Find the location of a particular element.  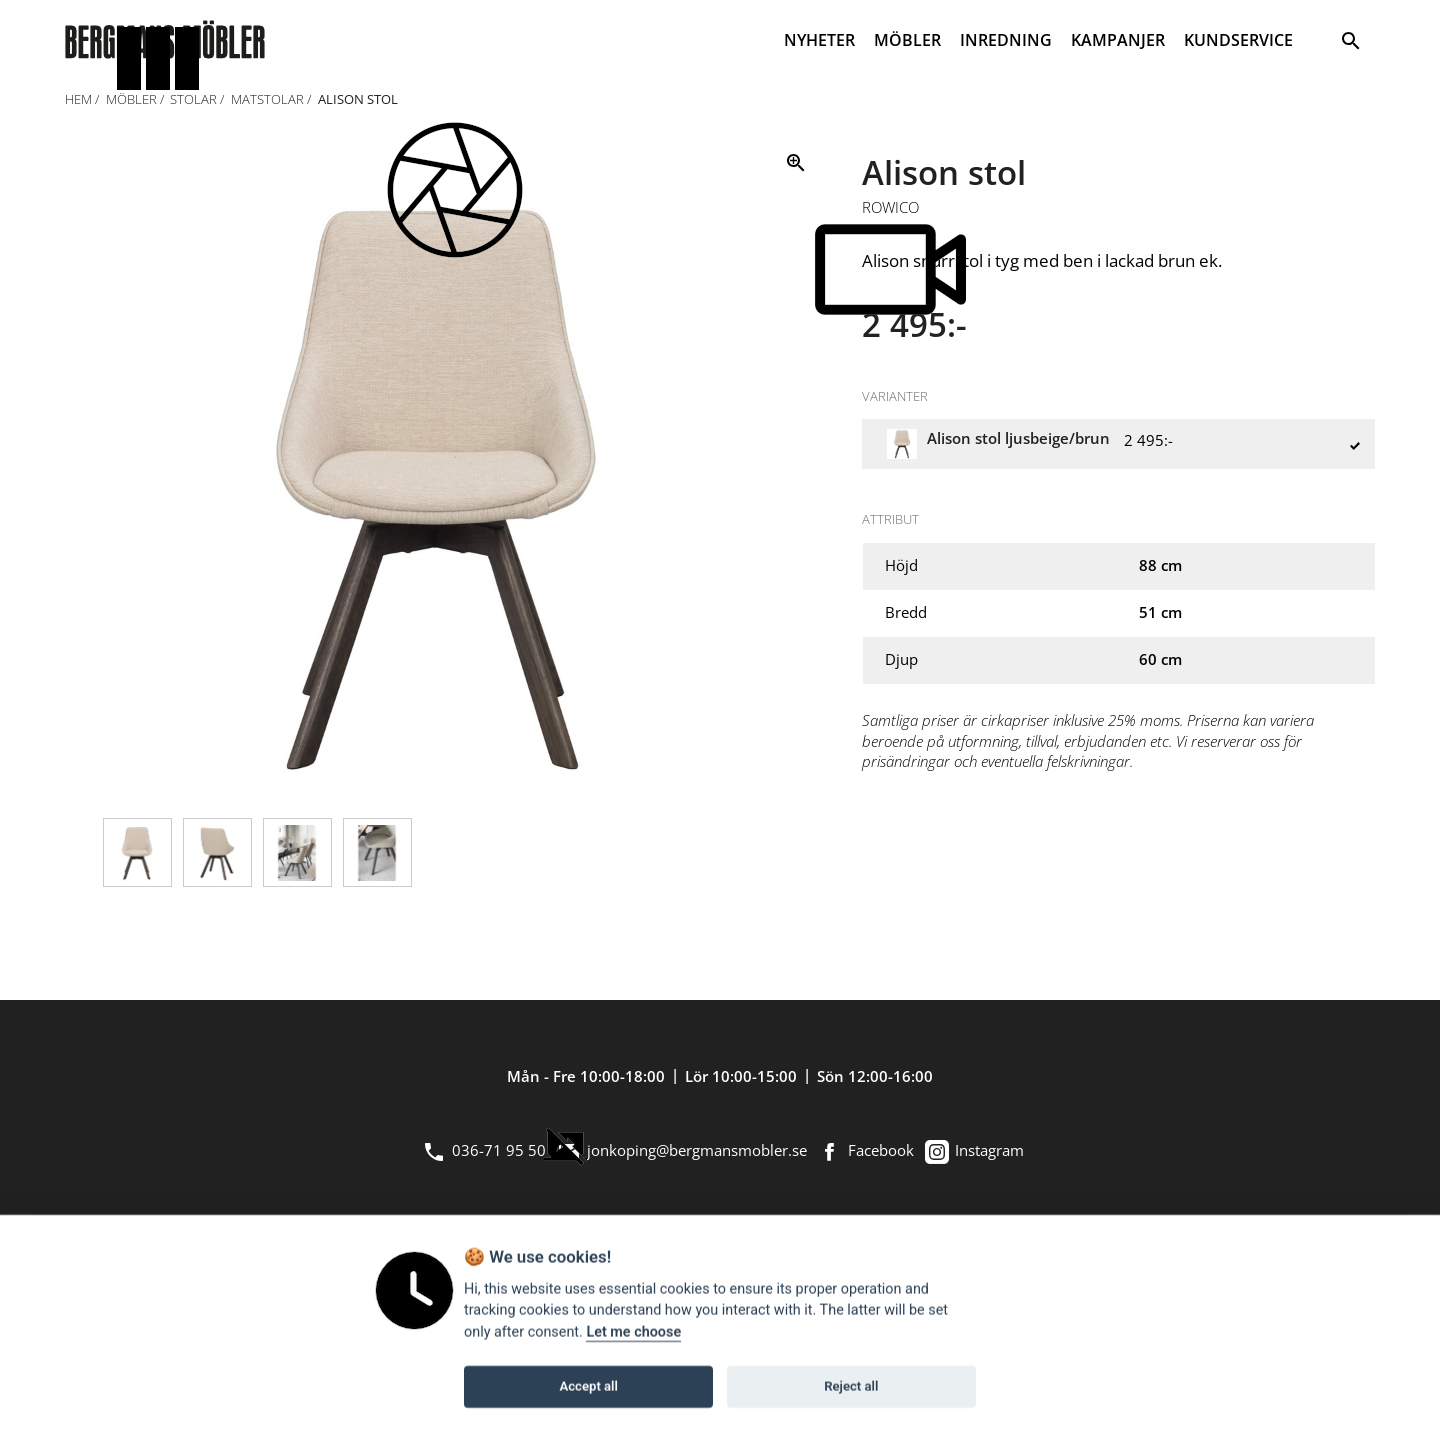

save to watch later is located at coordinates (414, 1290).